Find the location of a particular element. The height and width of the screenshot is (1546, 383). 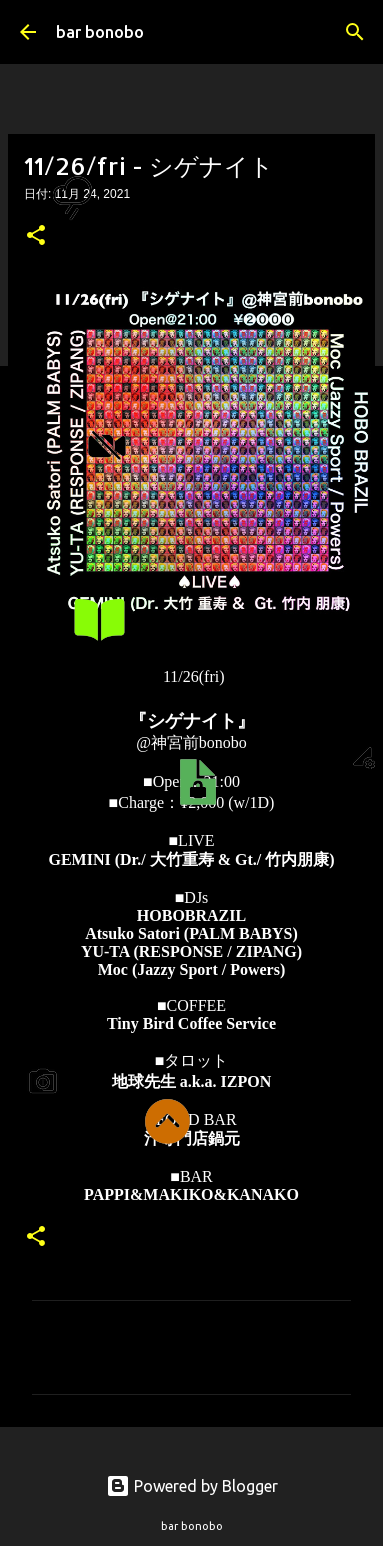

apply black and white filter to photos is located at coordinates (43, 1081).